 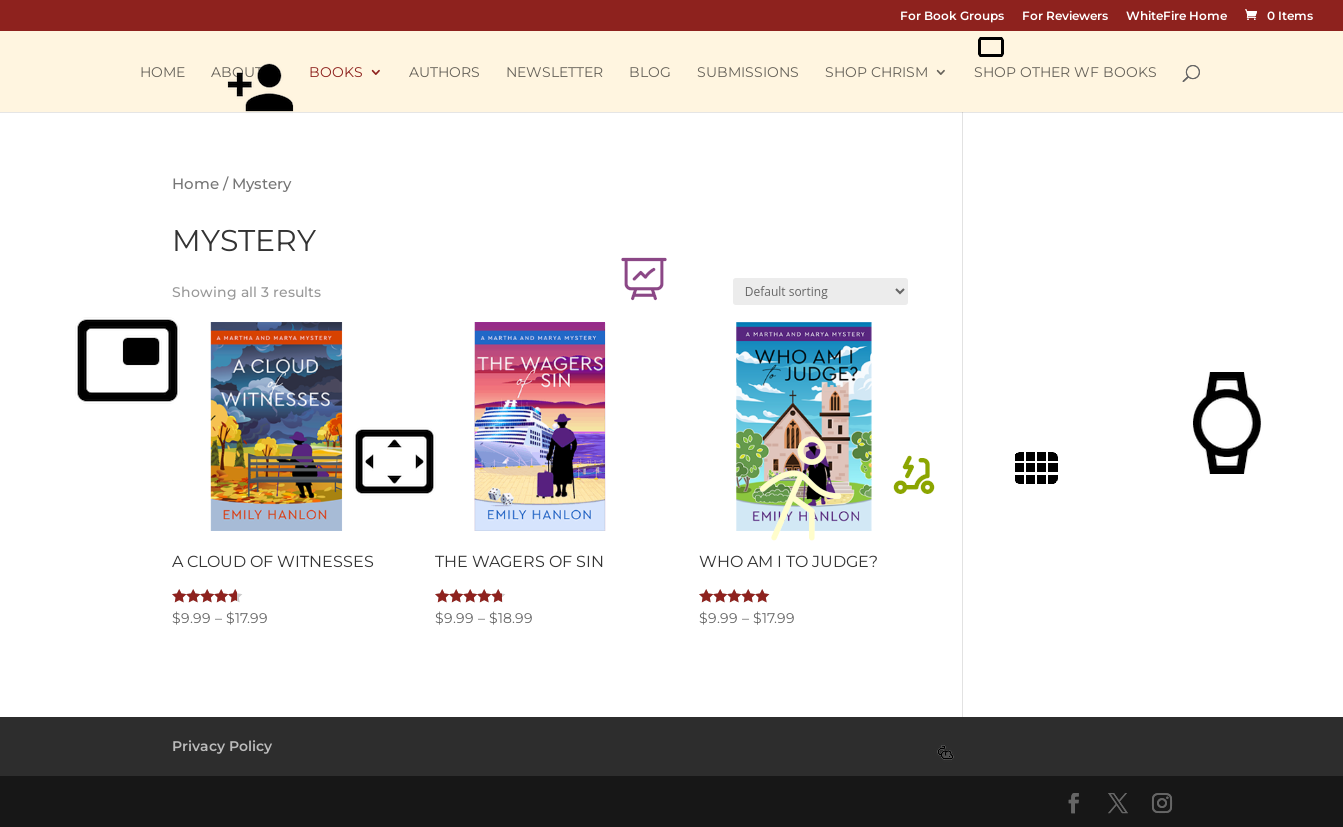 What do you see at coordinates (394, 461) in the screenshot?
I see `adjust display overscan settings` at bounding box center [394, 461].